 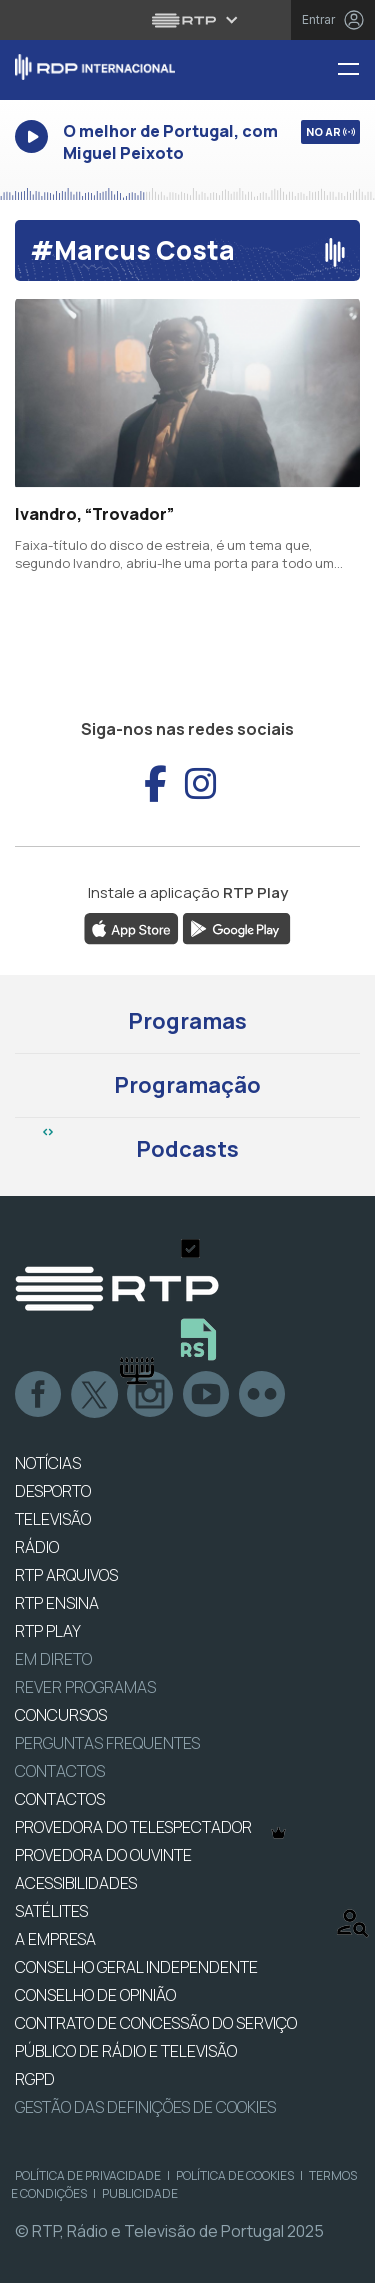 What do you see at coordinates (190, 1248) in the screenshot?
I see `mark a task as complete` at bounding box center [190, 1248].